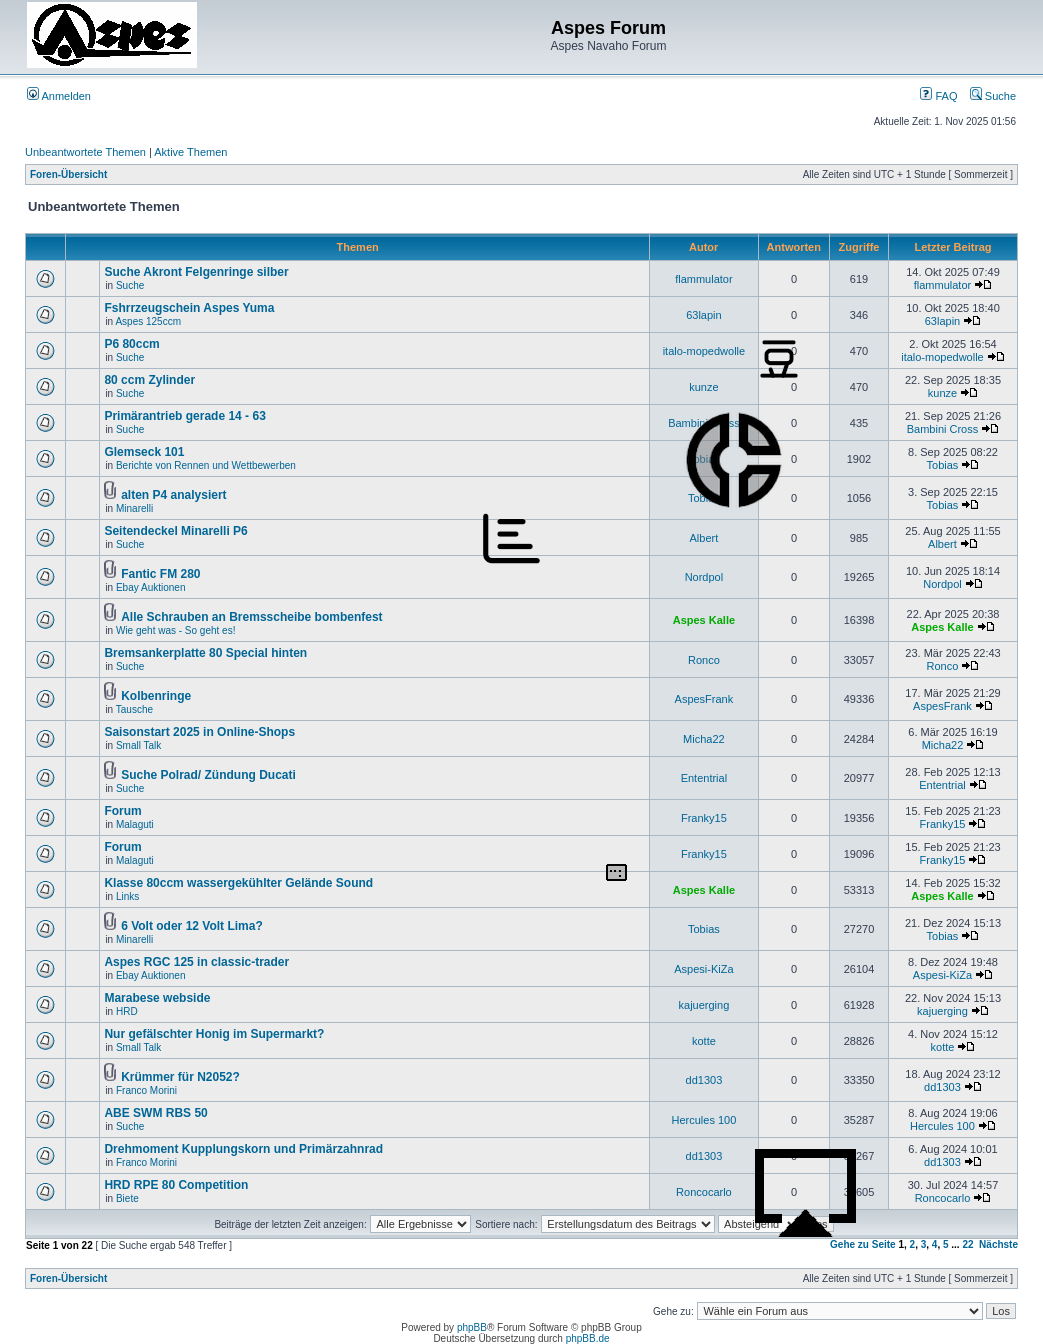  What do you see at coordinates (779, 359) in the screenshot?
I see `open Douban app` at bounding box center [779, 359].